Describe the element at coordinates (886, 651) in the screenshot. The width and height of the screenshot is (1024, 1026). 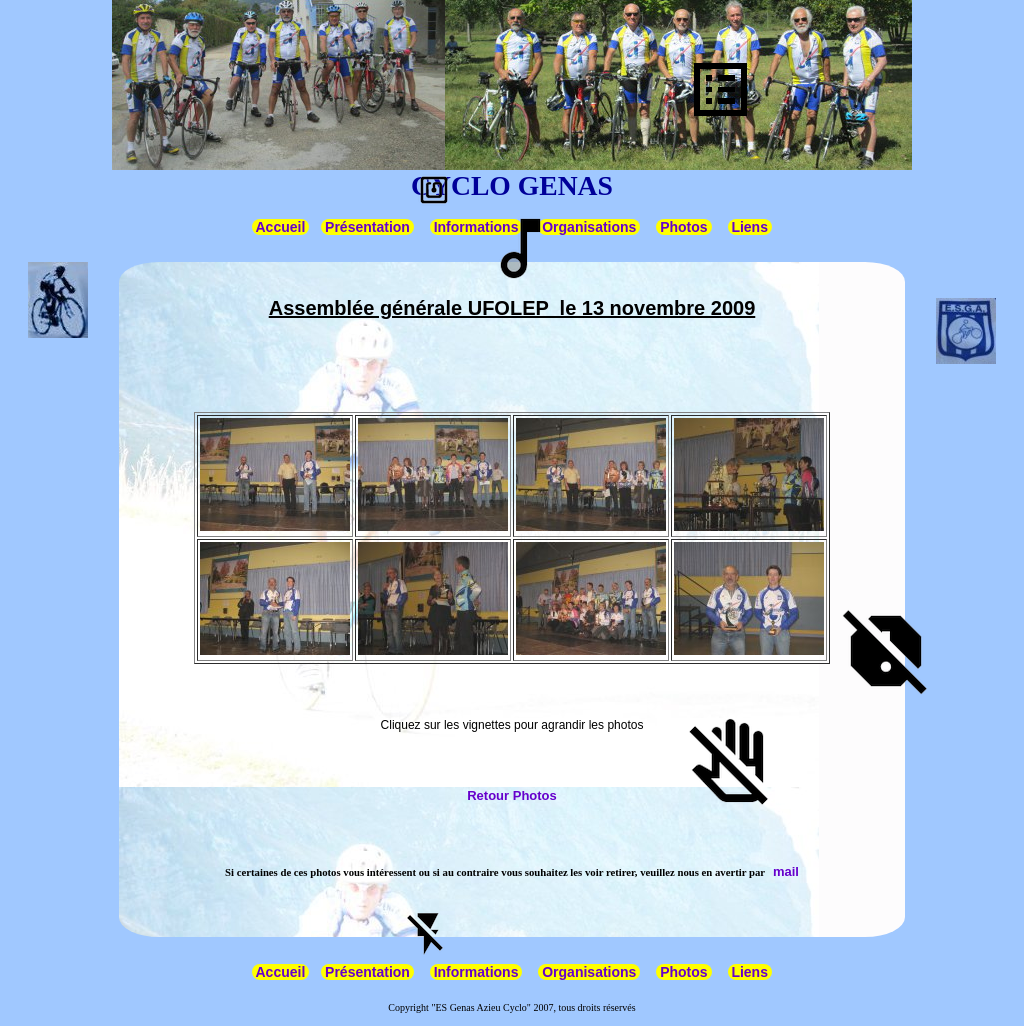
I see `disable content reporting` at that location.